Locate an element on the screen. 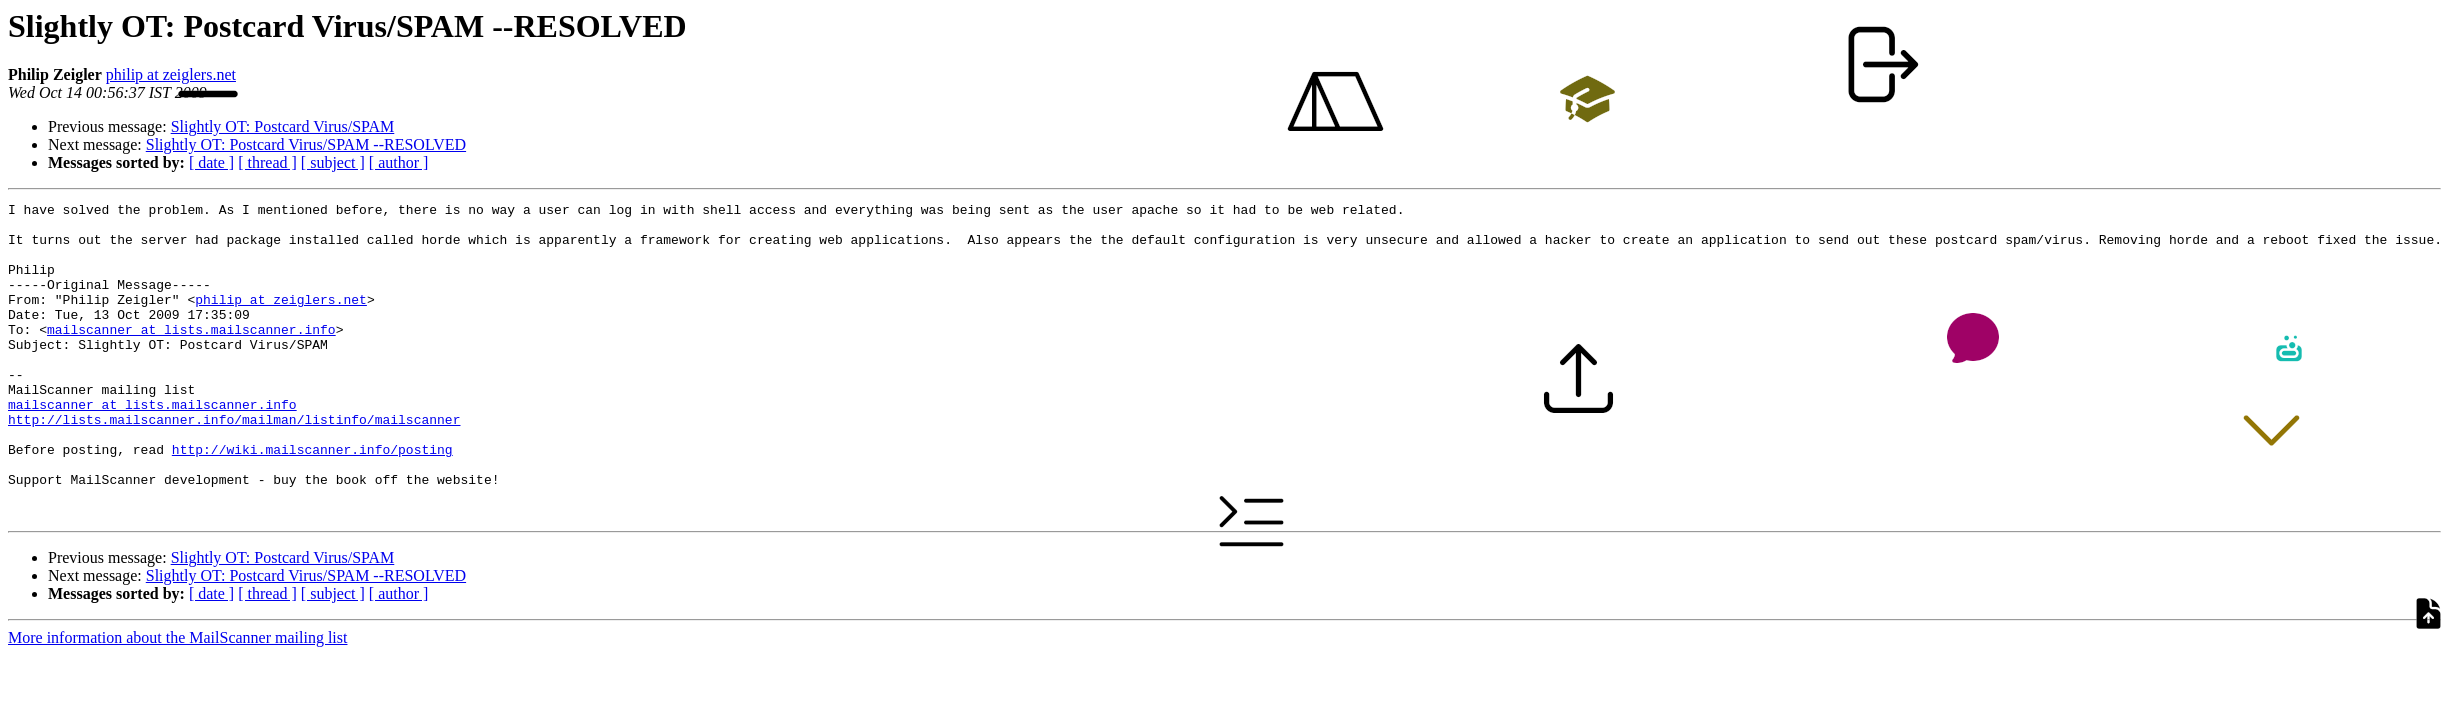 This screenshot has height=720, width=2449. access education or learning features is located at coordinates (1587, 98).